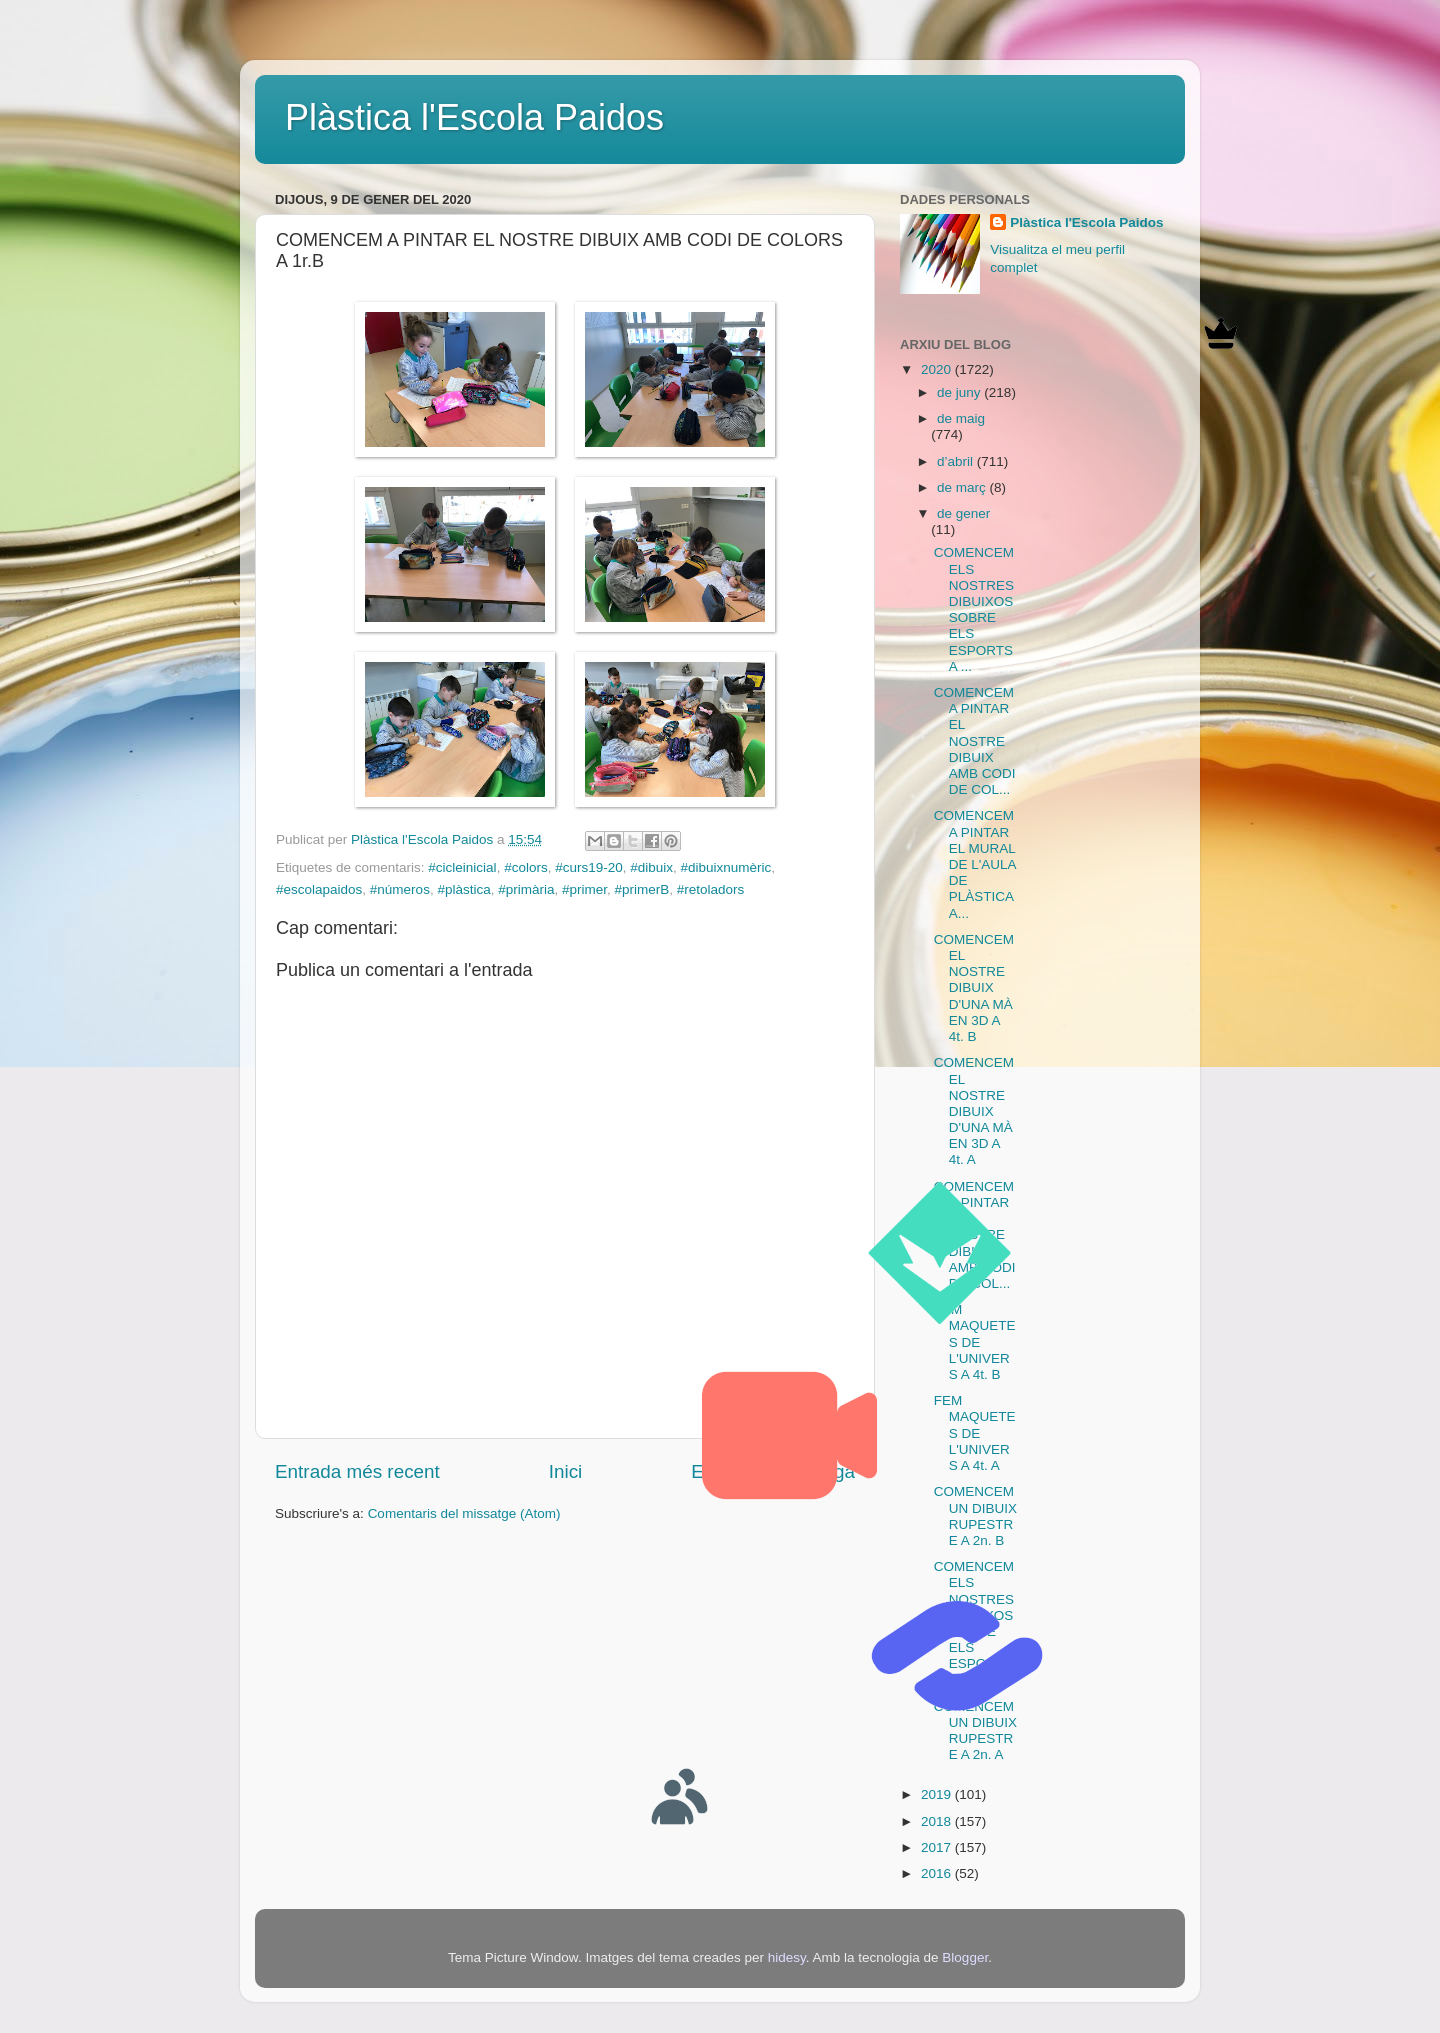  I want to click on start a video call, so click(789, 1435).